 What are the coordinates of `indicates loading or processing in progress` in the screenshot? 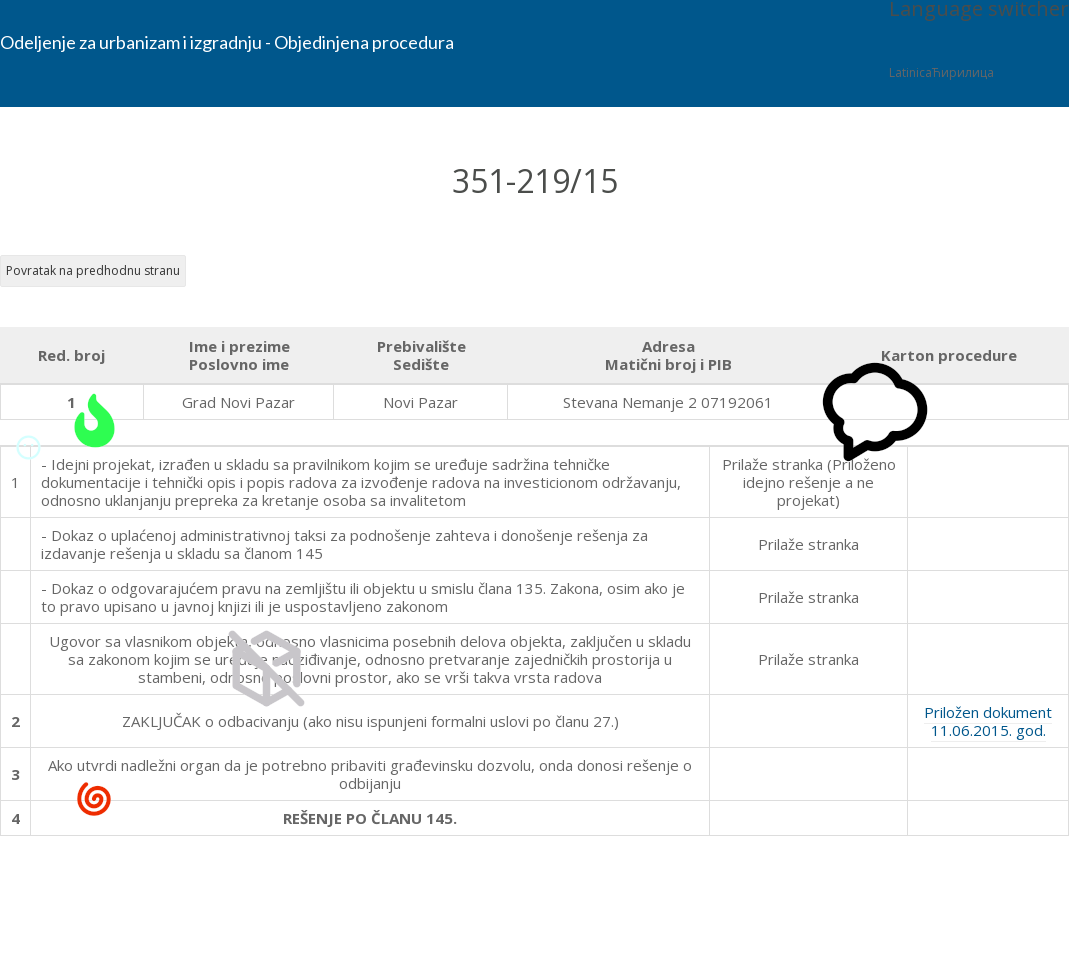 It's located at (94, 799).